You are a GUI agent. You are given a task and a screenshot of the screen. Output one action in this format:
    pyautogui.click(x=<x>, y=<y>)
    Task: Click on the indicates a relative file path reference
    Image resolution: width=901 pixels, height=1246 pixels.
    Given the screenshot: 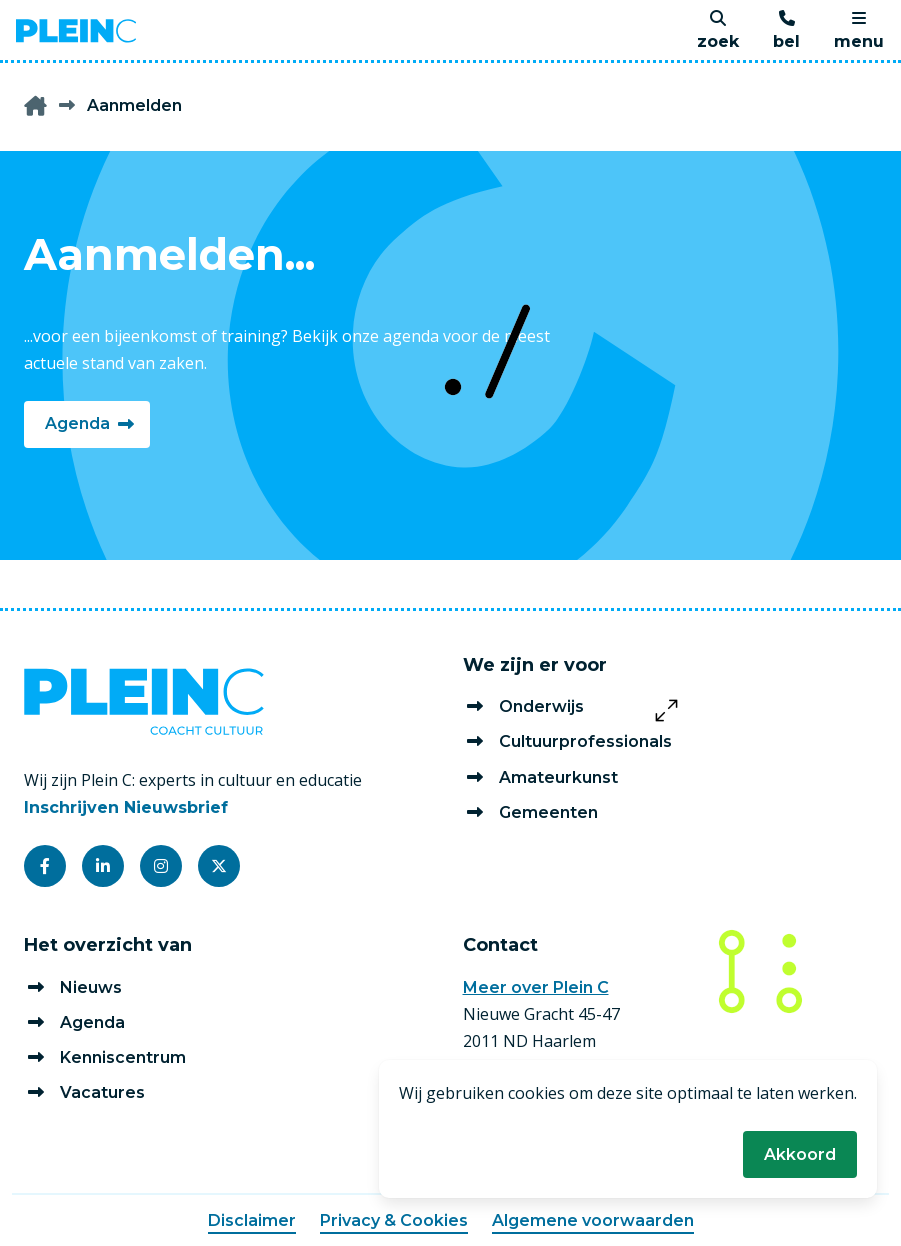 What is the action you would take?
    pyautogui.click(x=488, y=351)
    